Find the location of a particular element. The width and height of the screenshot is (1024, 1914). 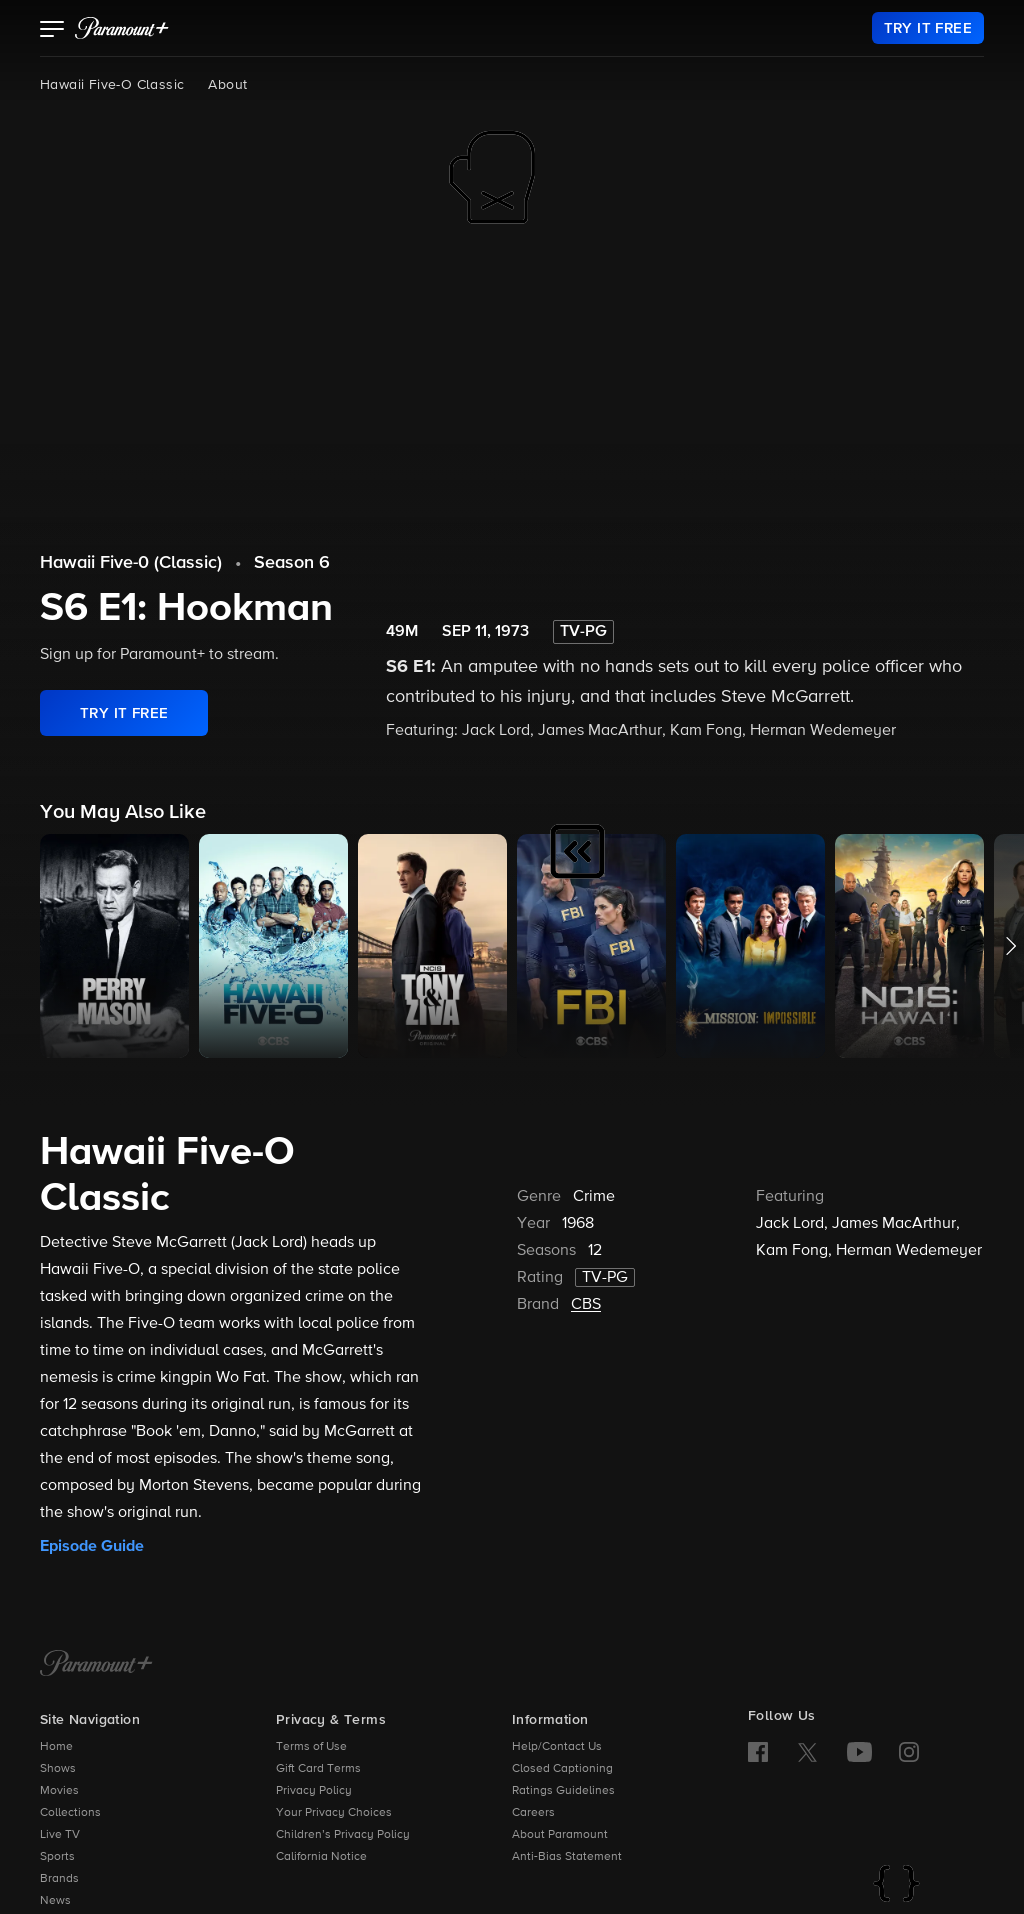

access code or developer settings is located at coordinates (896, 1883).